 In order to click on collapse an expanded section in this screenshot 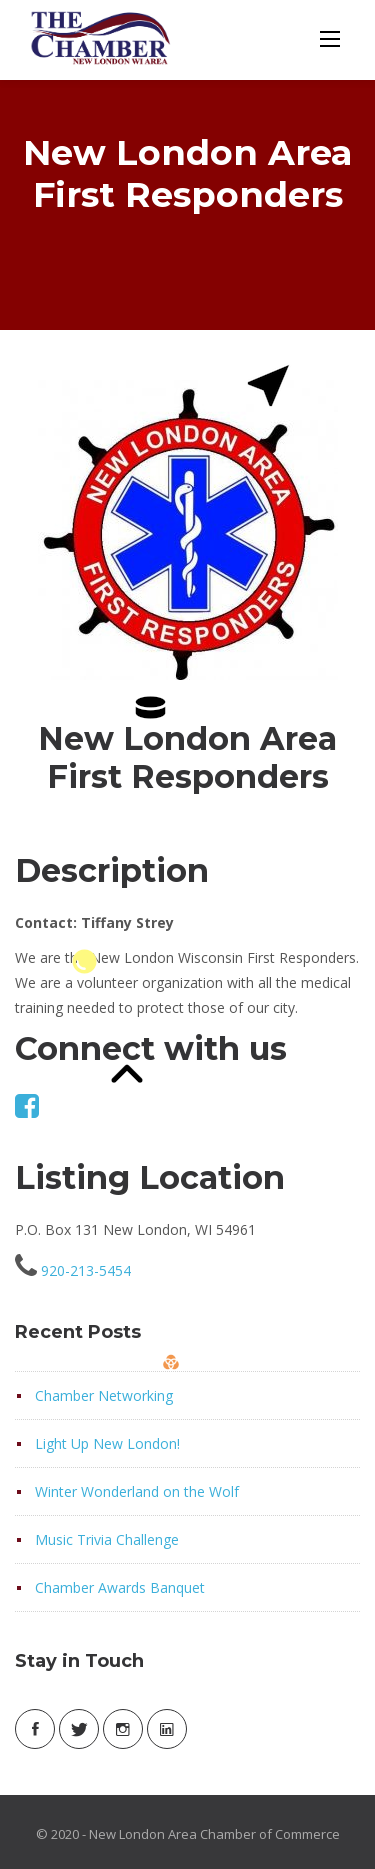, I will do `click(127, 1075)`.